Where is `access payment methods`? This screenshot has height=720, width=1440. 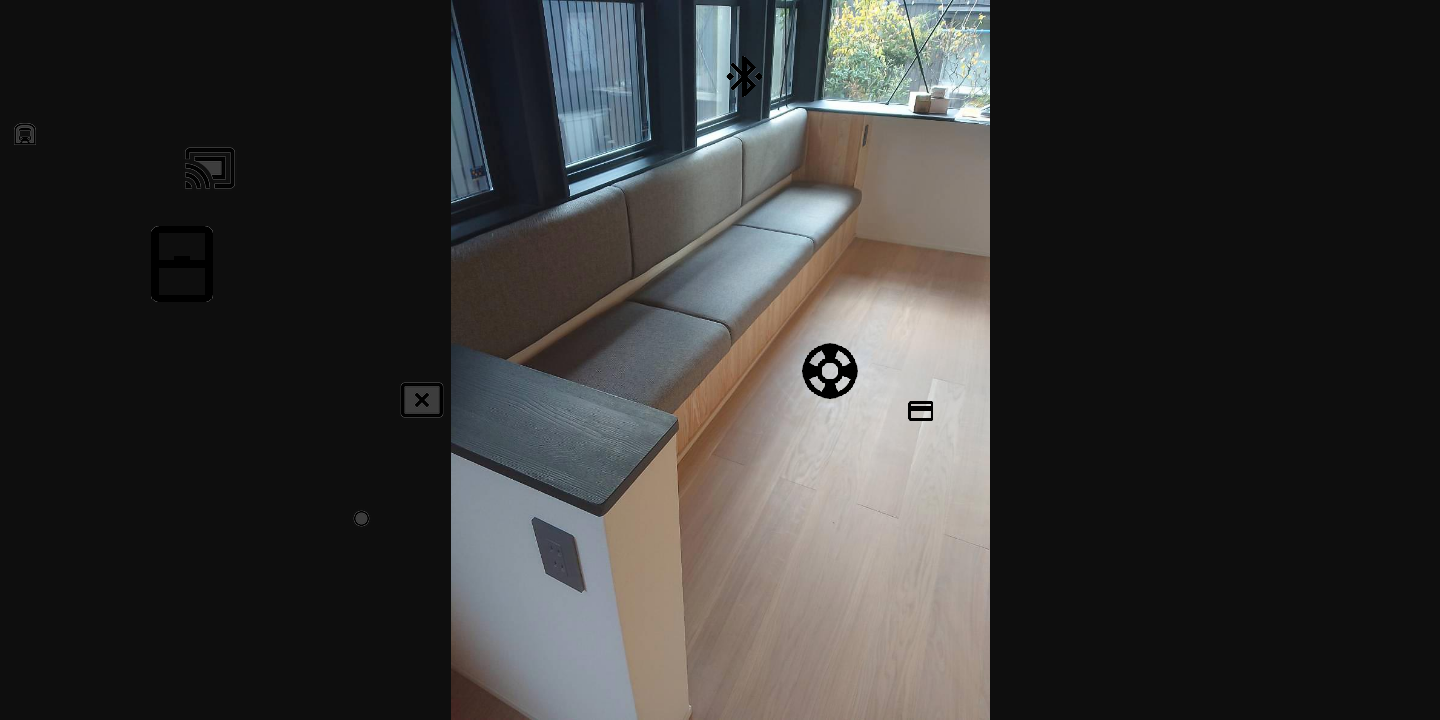 access payment methods is located at coordinates (921, 411).